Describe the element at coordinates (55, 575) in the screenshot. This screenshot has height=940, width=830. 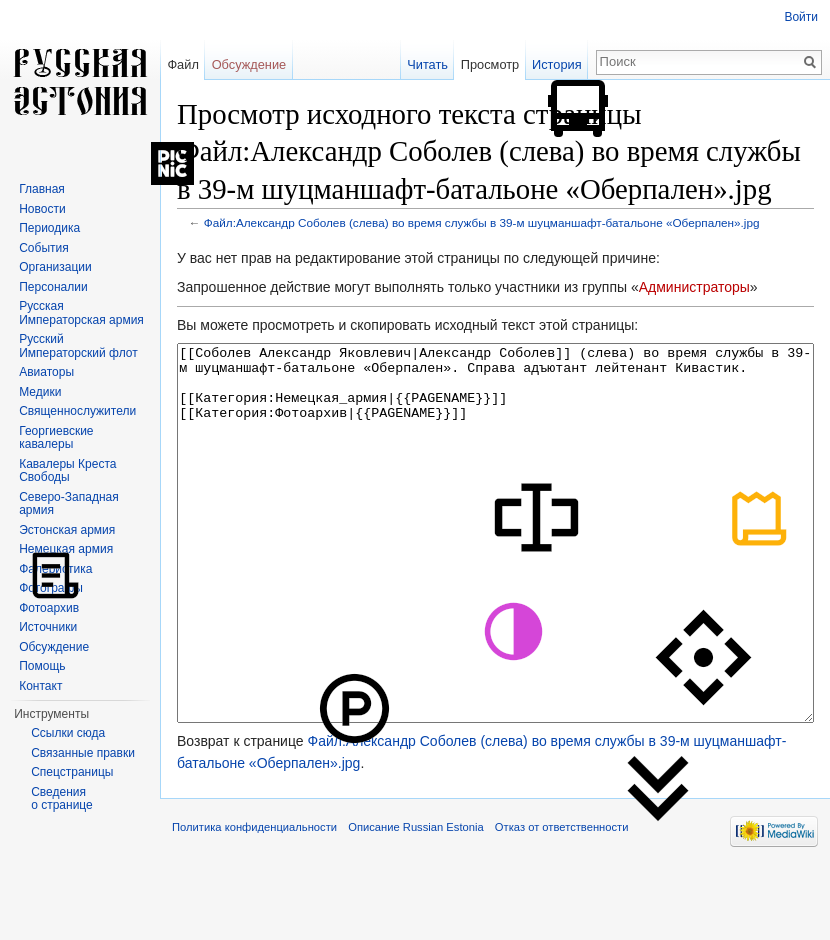
I see `view document list or file directory` at that location.